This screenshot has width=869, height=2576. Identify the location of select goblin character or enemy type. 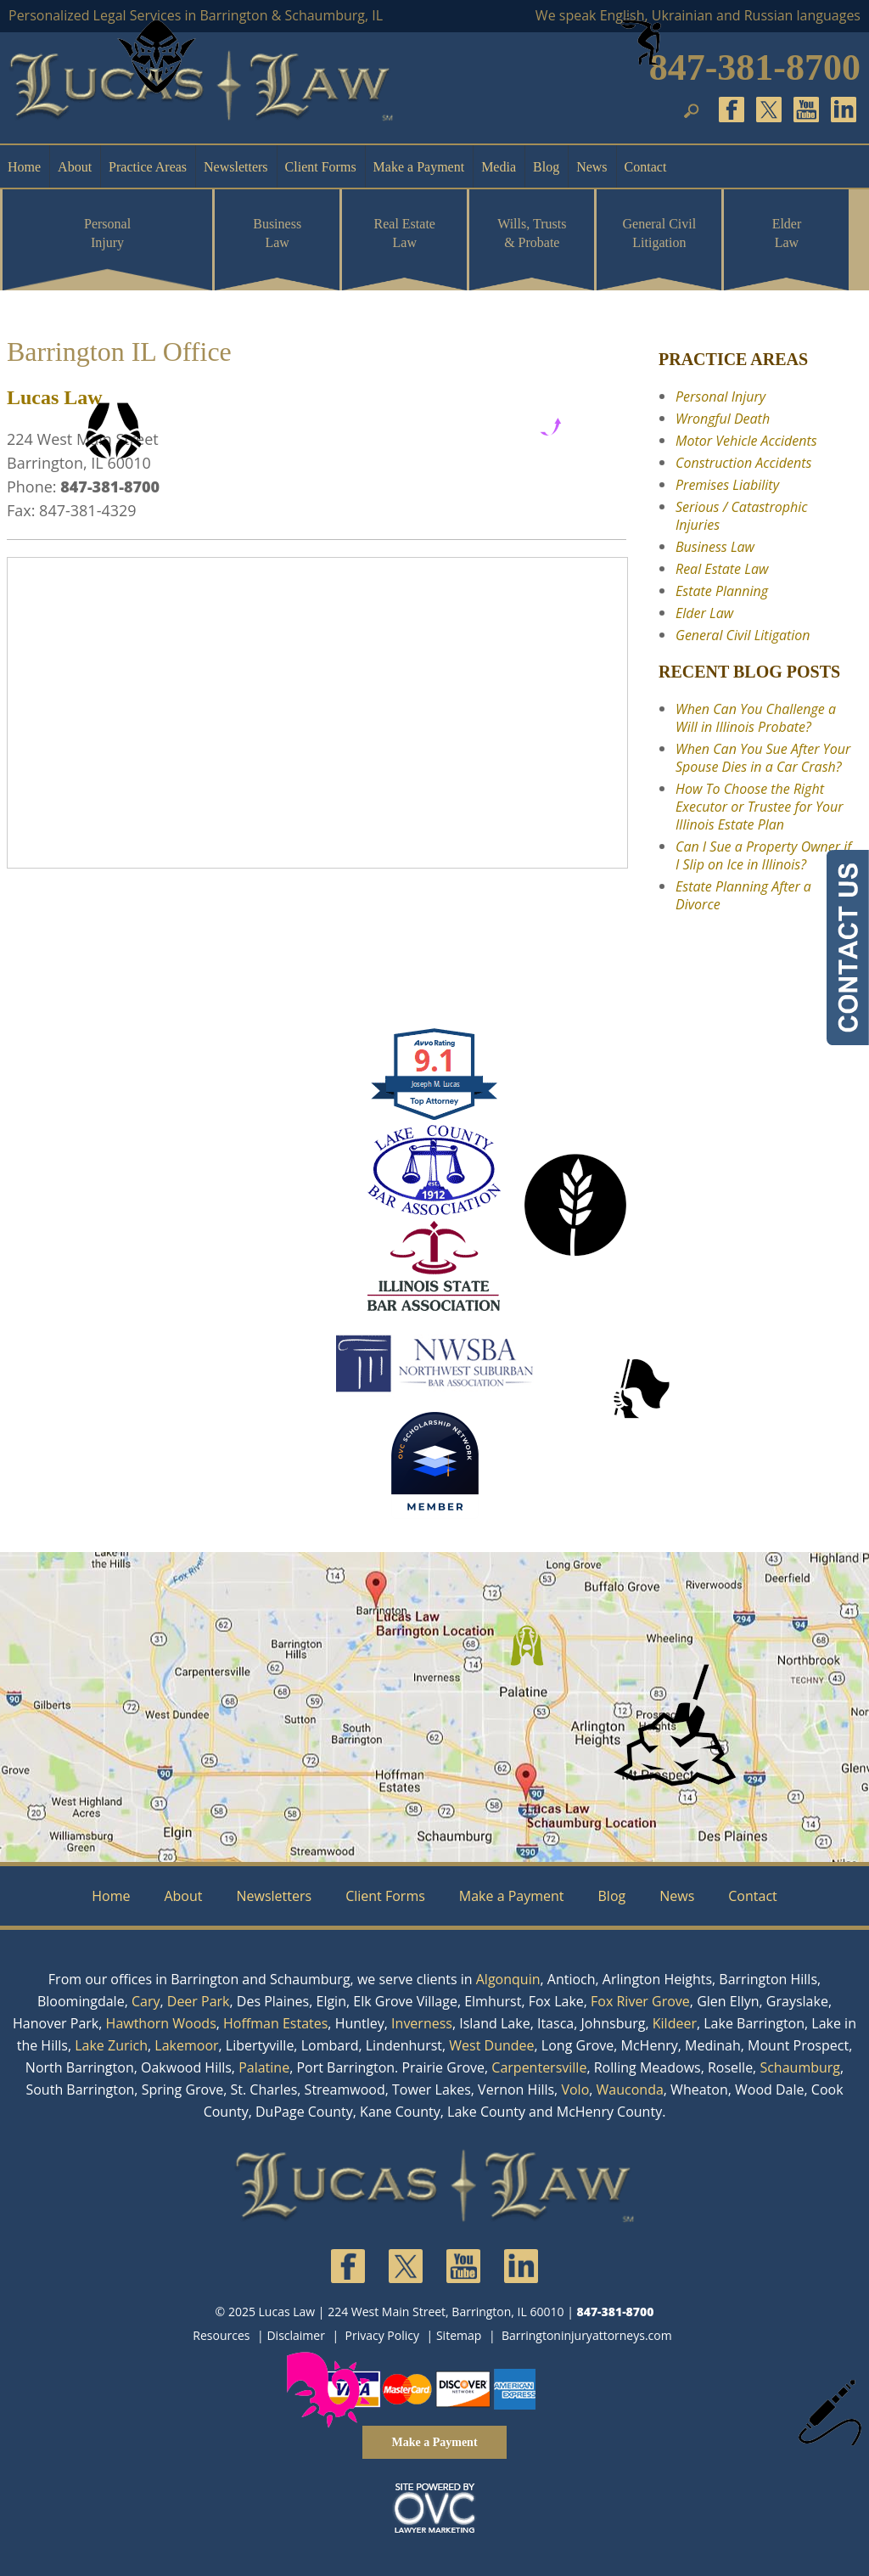
(156, 56).